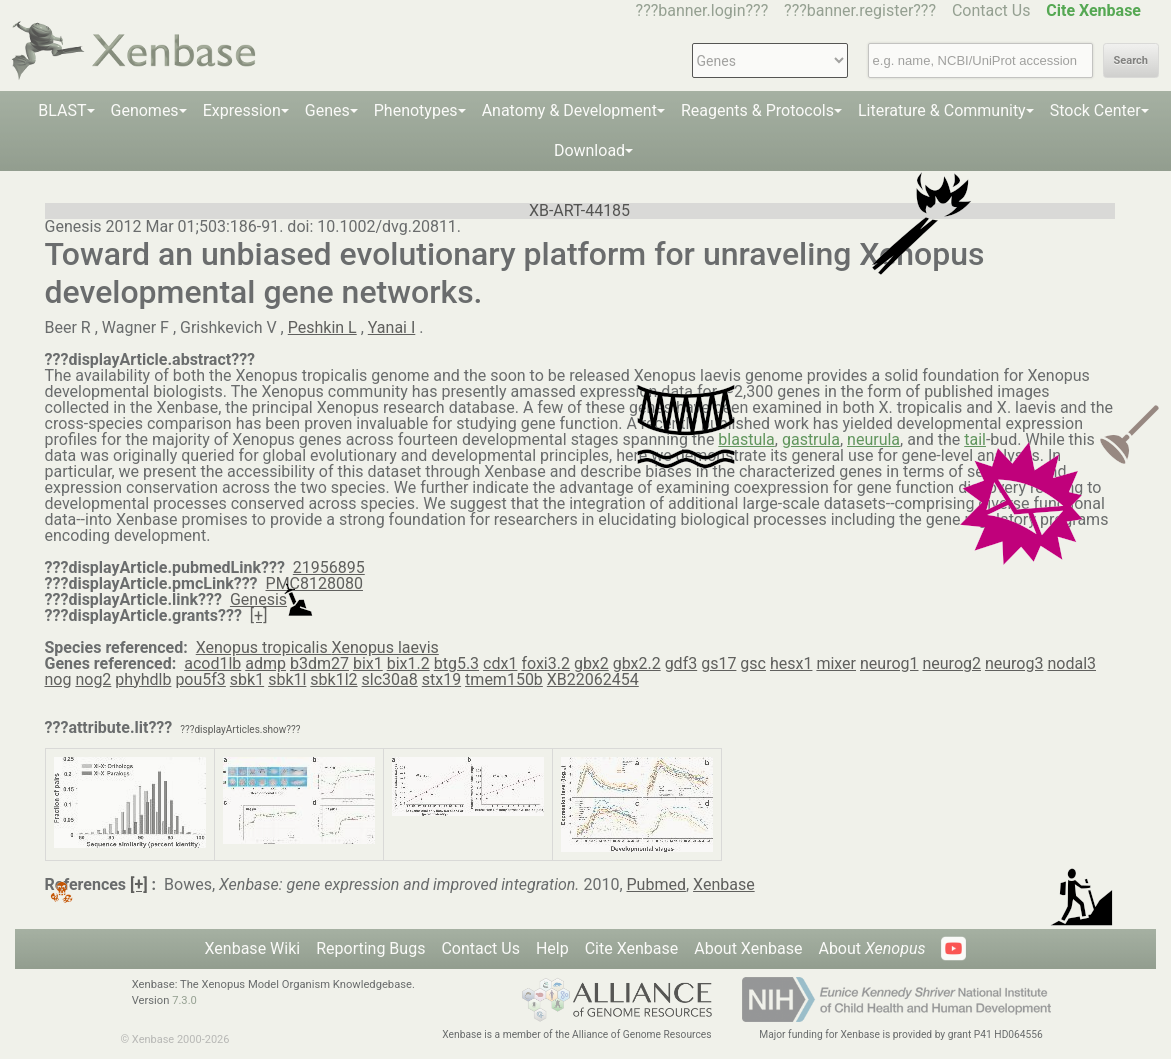 The image size is (1171, 1059). What do you see at coordinates (686, 422) in the screenshot?
I see `rope bridge obstacle or crossing point in a game` at bounding box center [686, 422].